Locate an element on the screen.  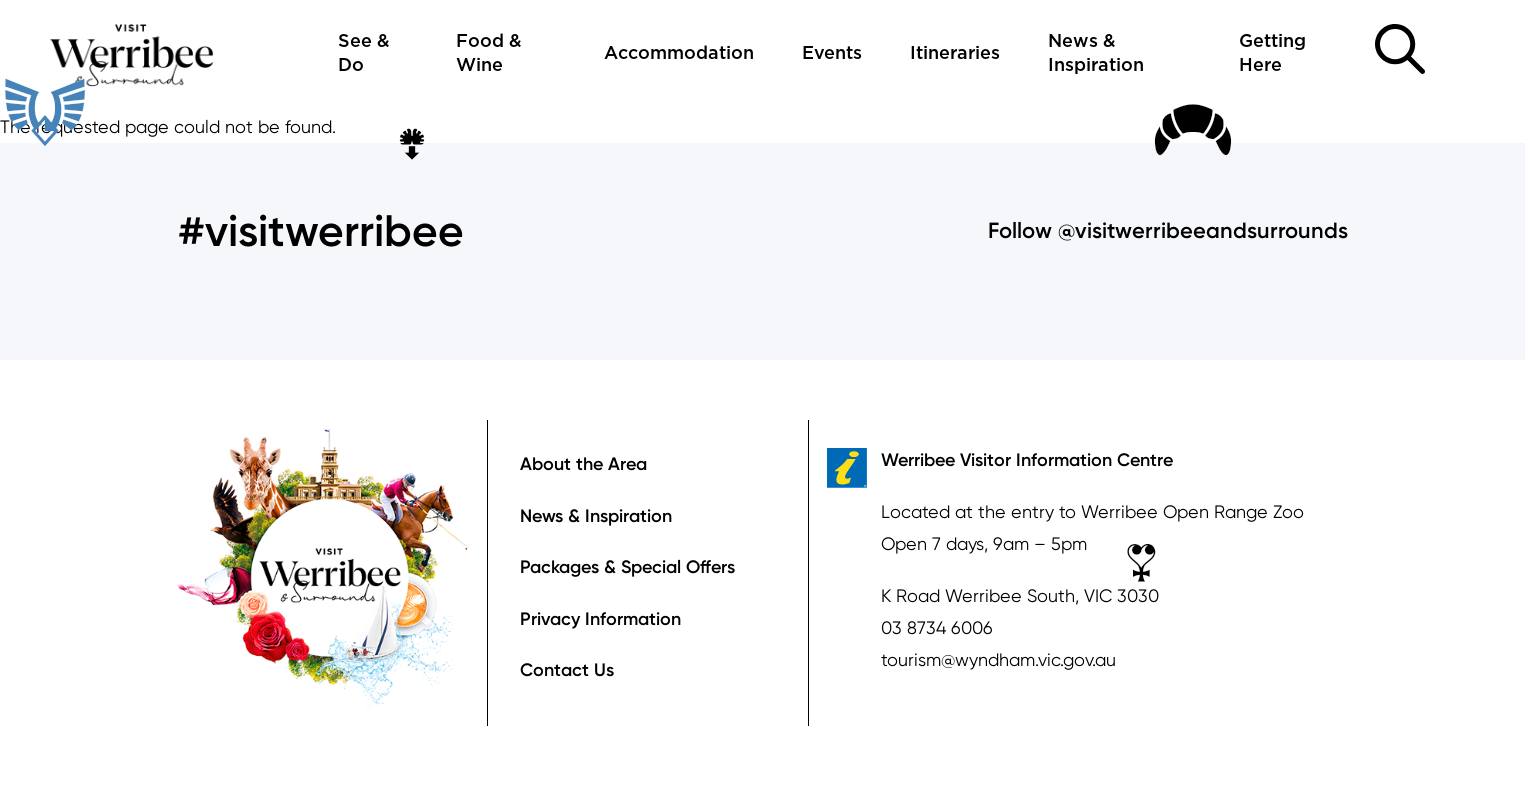
guild or faction emblem in a game interface is located at coordinates (45, 107).